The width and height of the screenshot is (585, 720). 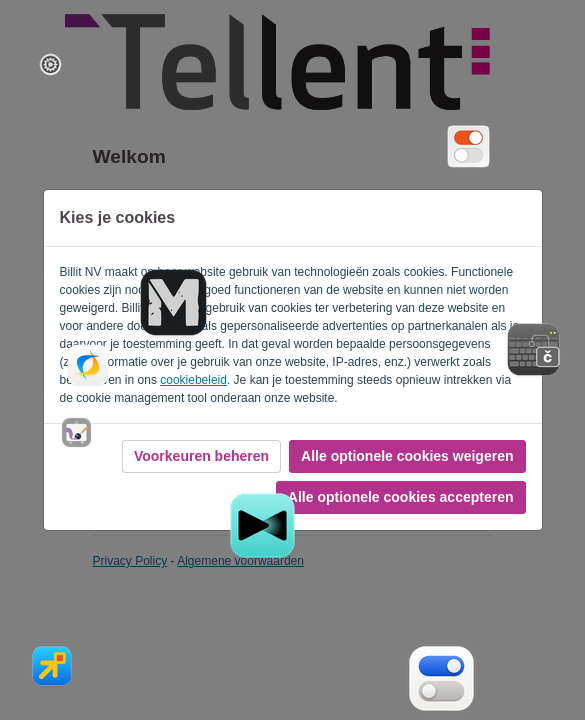 I want to click on create or design a new software project, so click(x=76, y=432).